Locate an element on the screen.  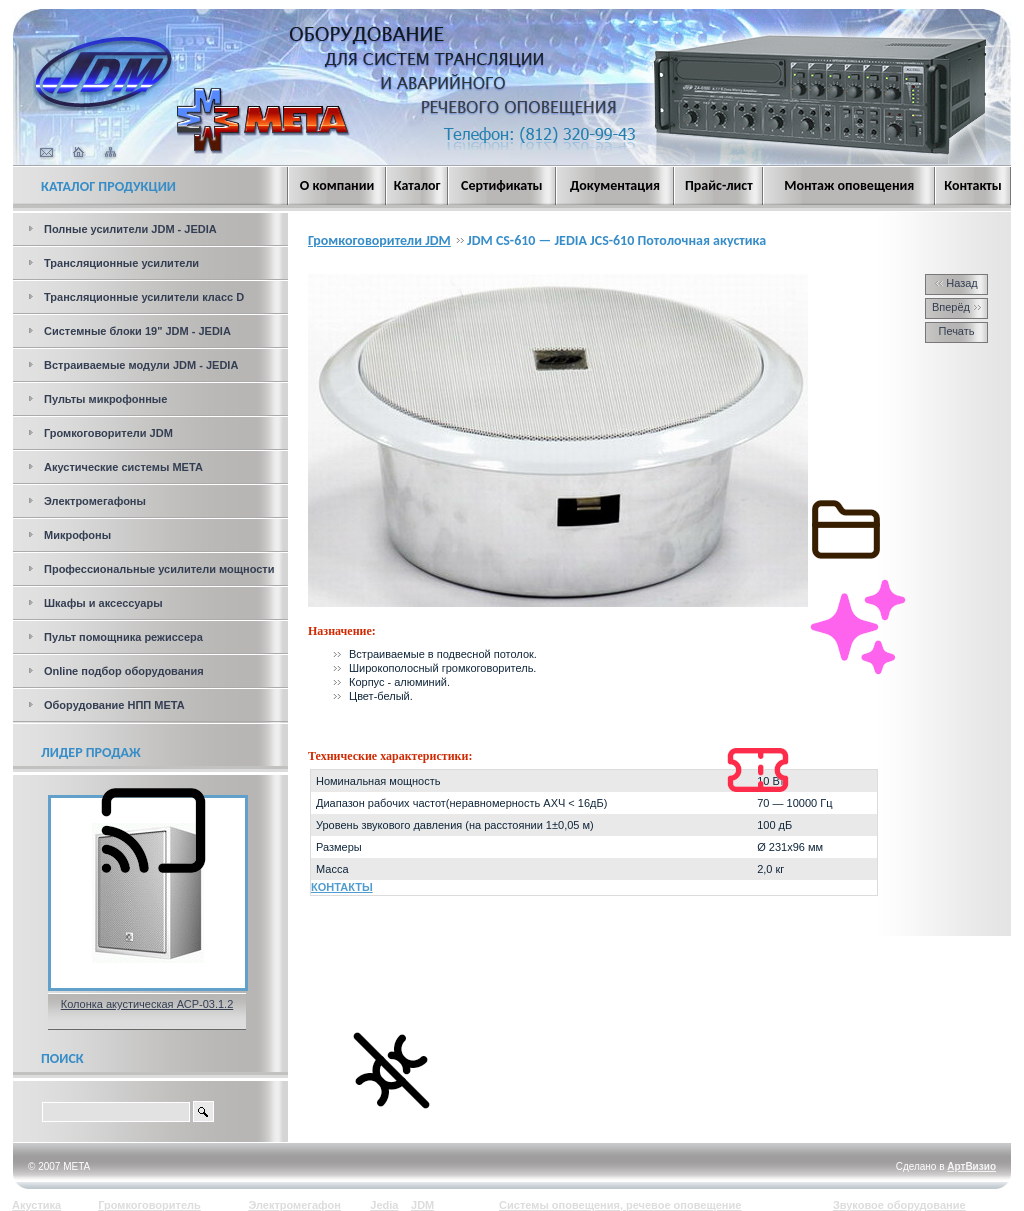
disable genetic or DNA-related features is located at coordinates (391, 1070).